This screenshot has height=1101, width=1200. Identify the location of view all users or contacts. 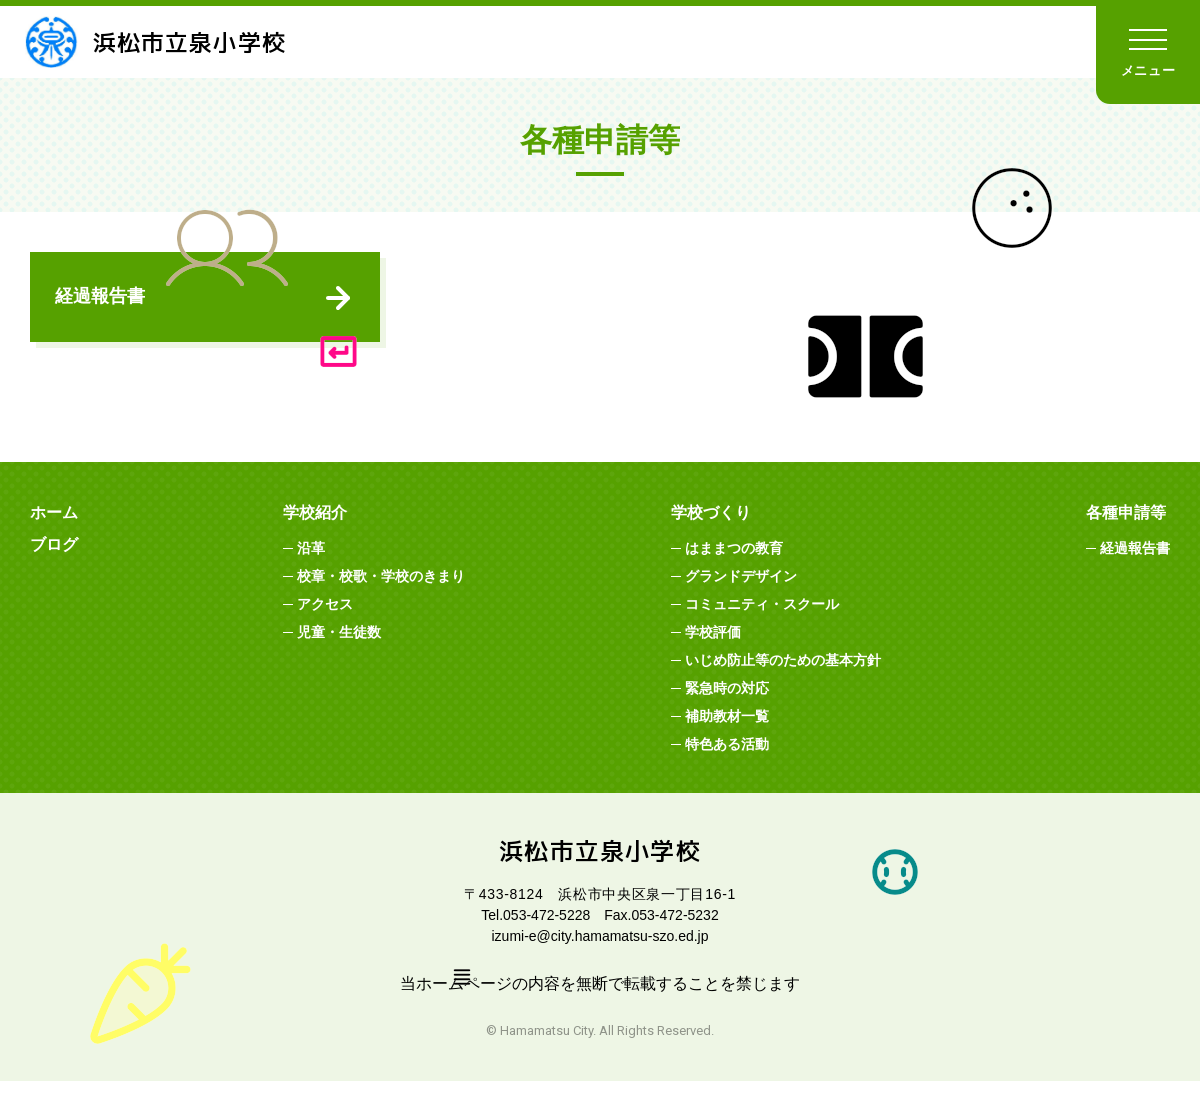
(227, 248).